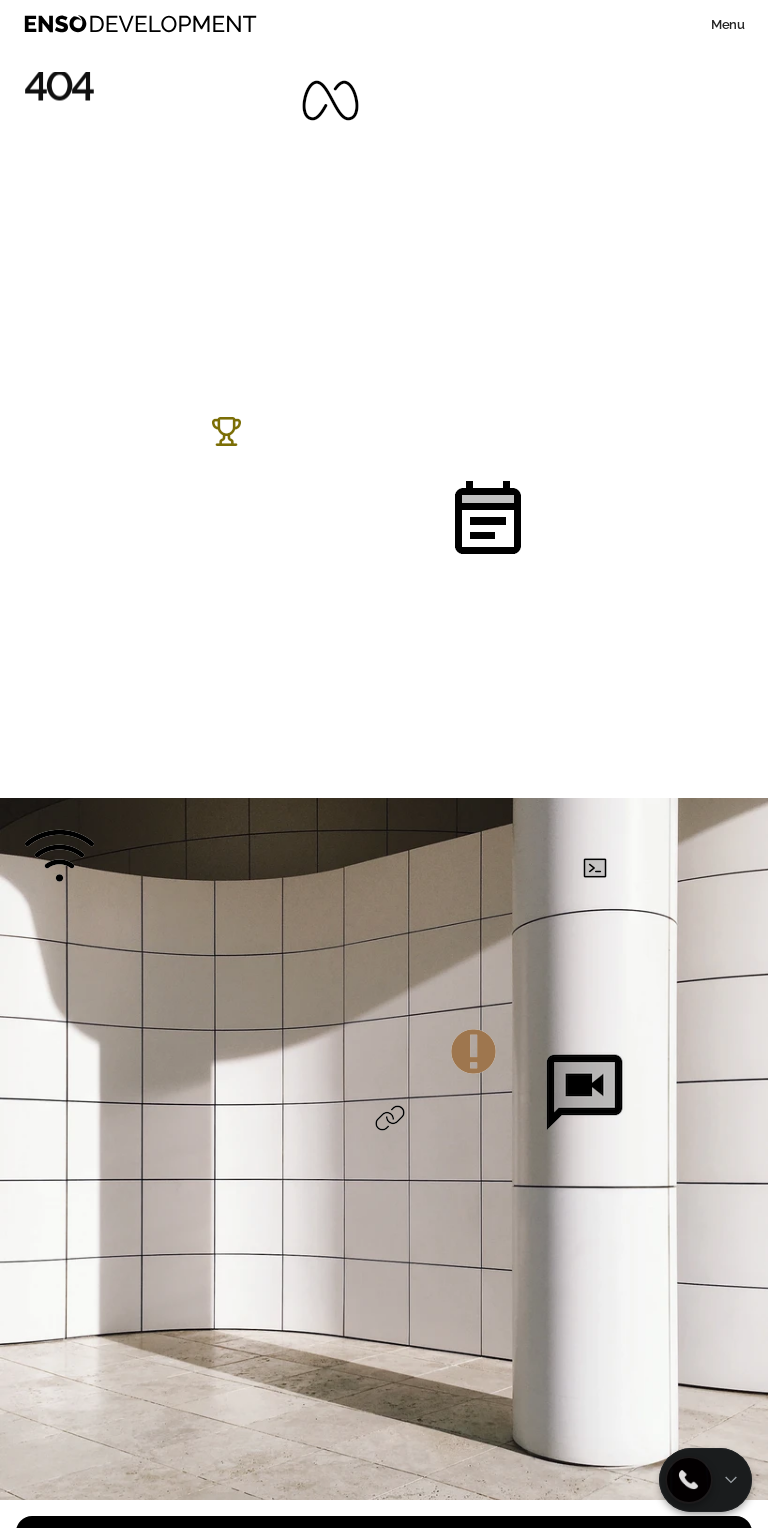  What do you see at coordinates (390, 1118) in the screenshot?
I see `copy or share a link` at bounding box center [390, 1118].